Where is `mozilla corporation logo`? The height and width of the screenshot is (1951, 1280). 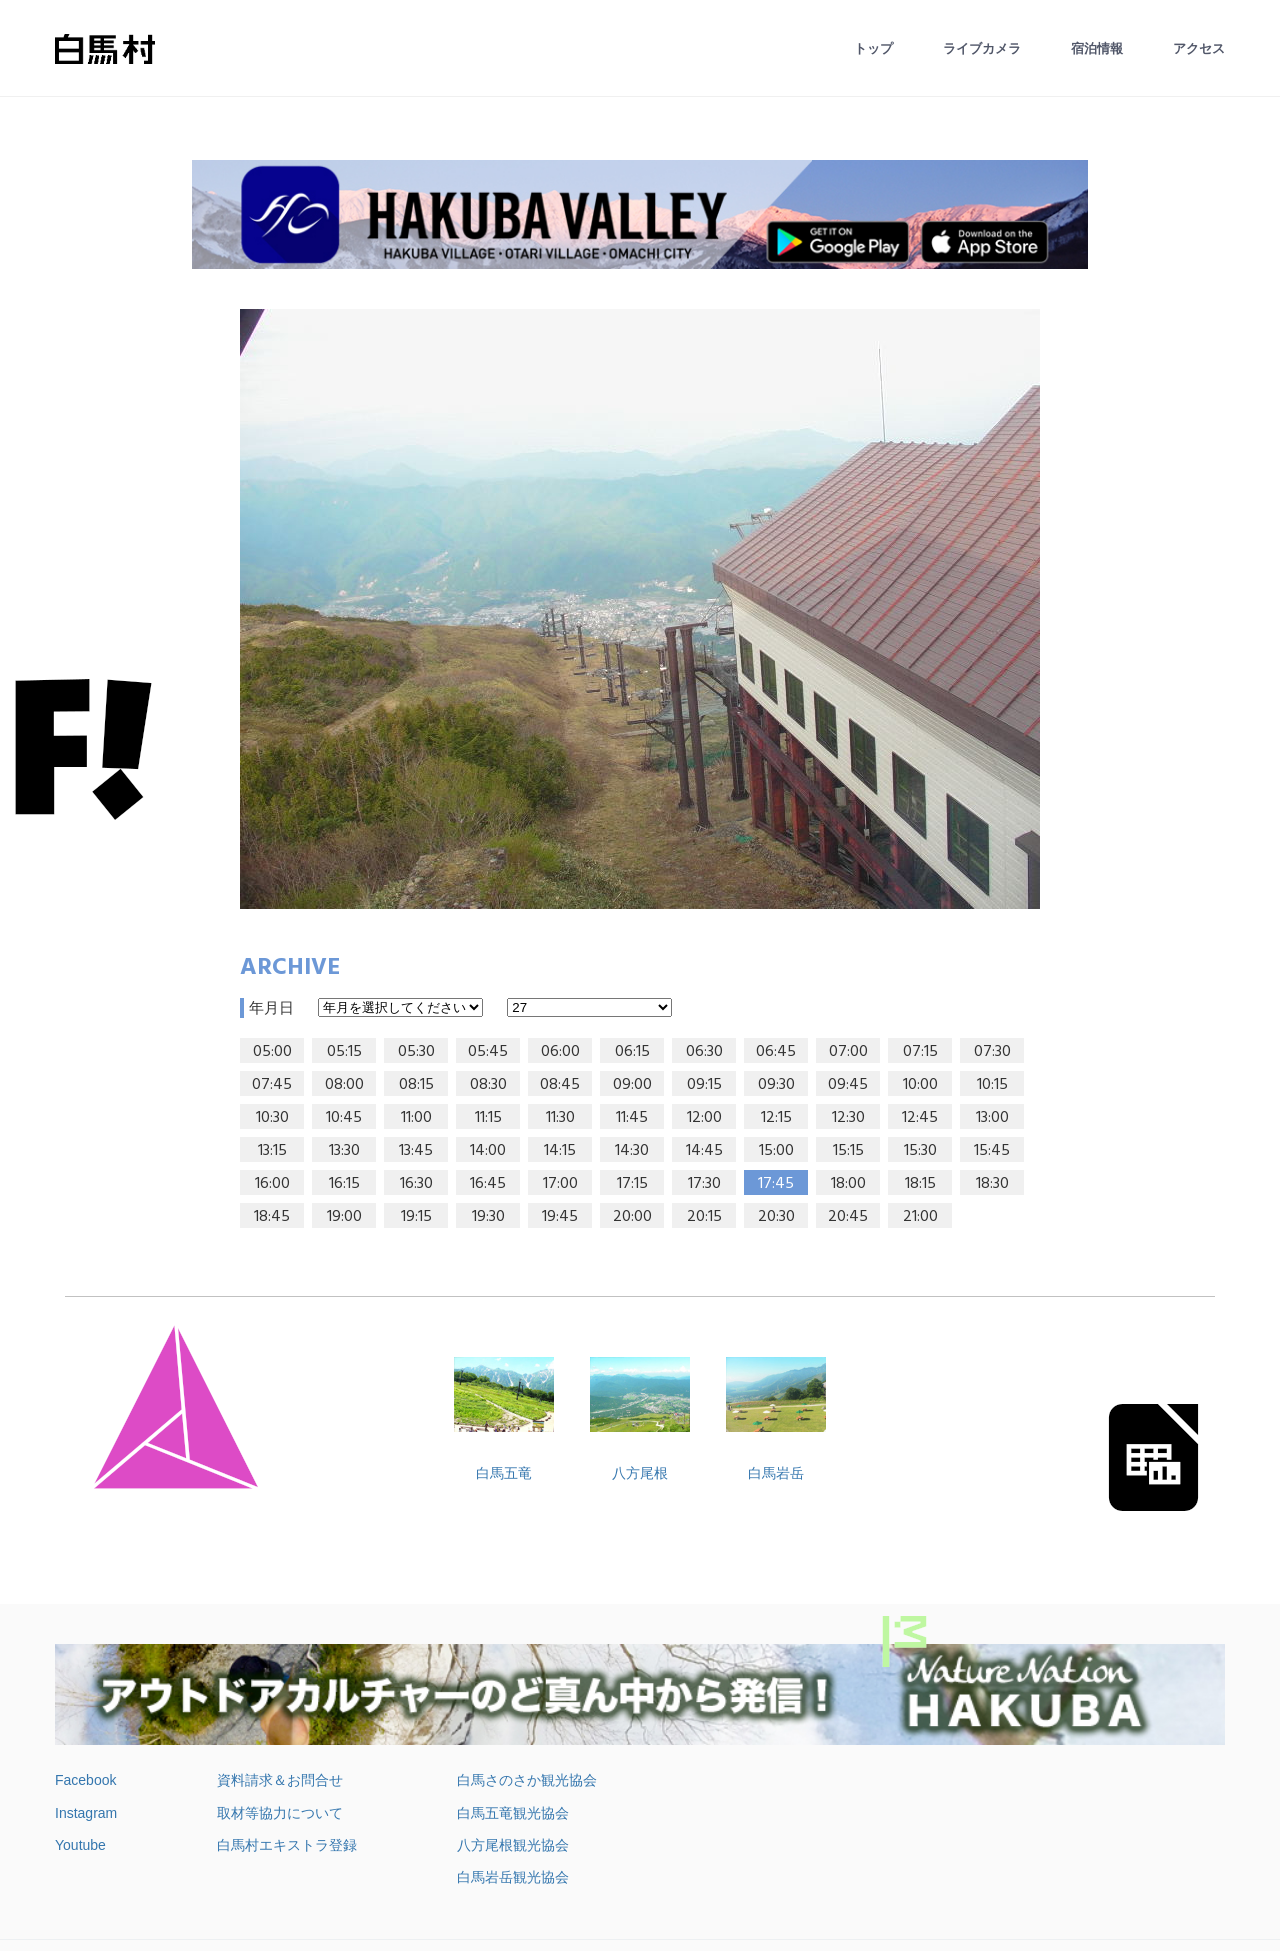 mozilla corporation logo is located at coordinates (904, 1641).